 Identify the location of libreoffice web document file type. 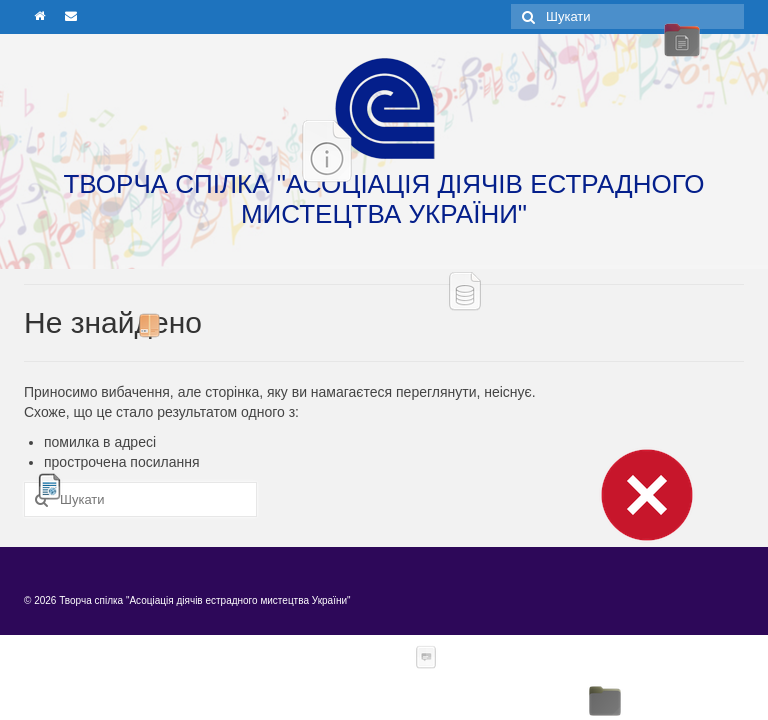
(49, 486).